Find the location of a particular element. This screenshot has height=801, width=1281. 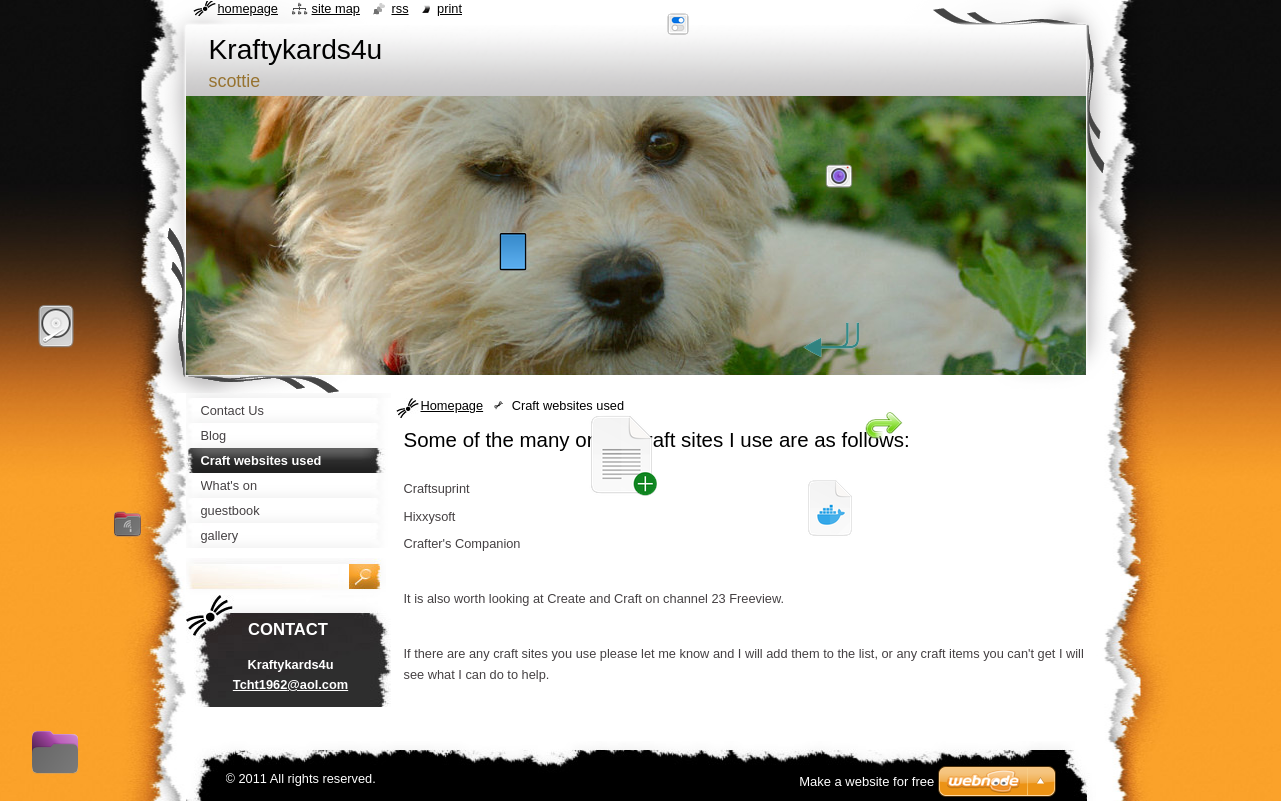

redo the last undone action is located at coordinates (884, 424).